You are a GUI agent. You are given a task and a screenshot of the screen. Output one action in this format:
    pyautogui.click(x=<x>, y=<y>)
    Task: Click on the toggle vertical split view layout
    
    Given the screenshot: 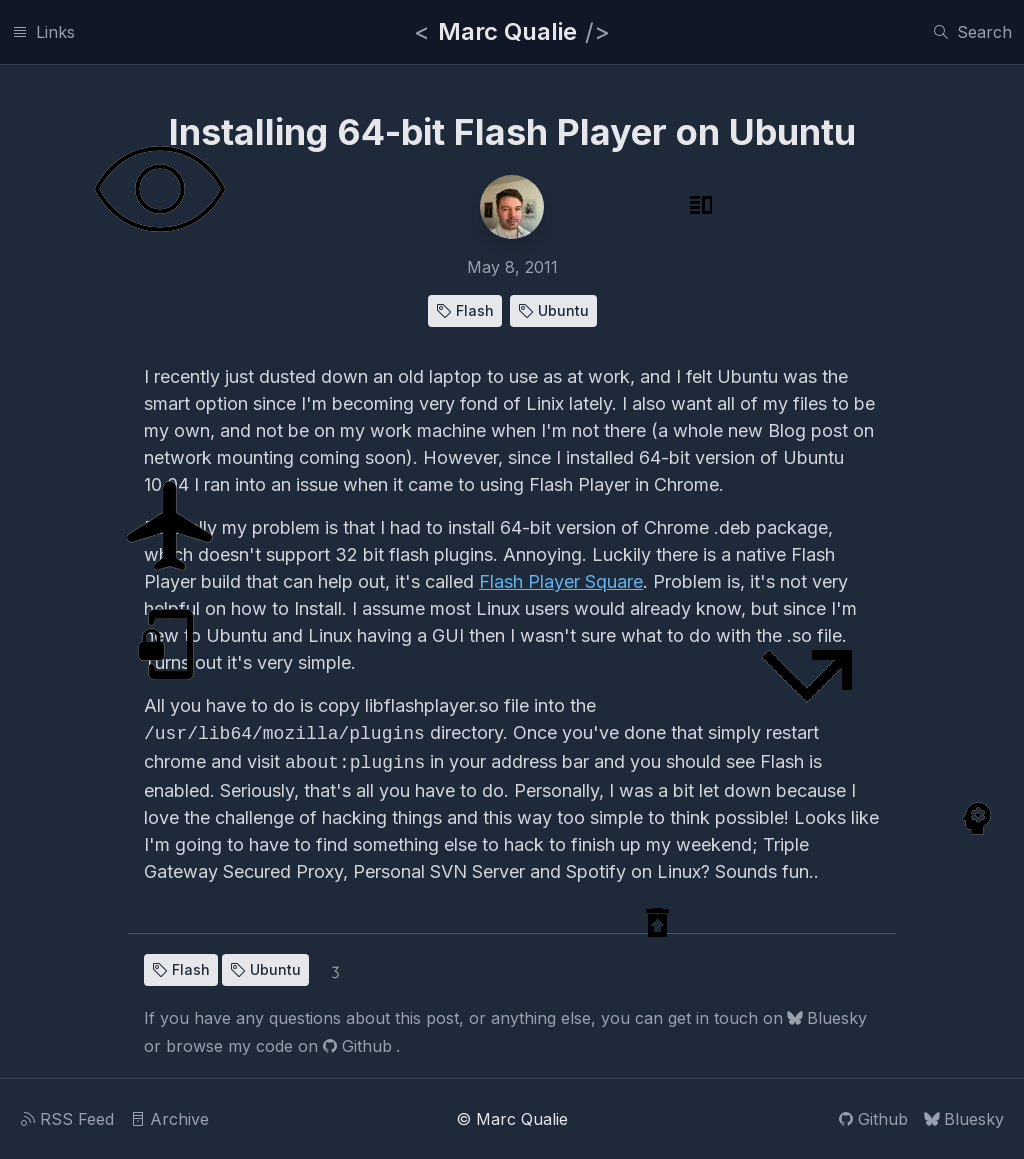 What is the action you would take?
    pyautogui.click(x=701, y=205)
    